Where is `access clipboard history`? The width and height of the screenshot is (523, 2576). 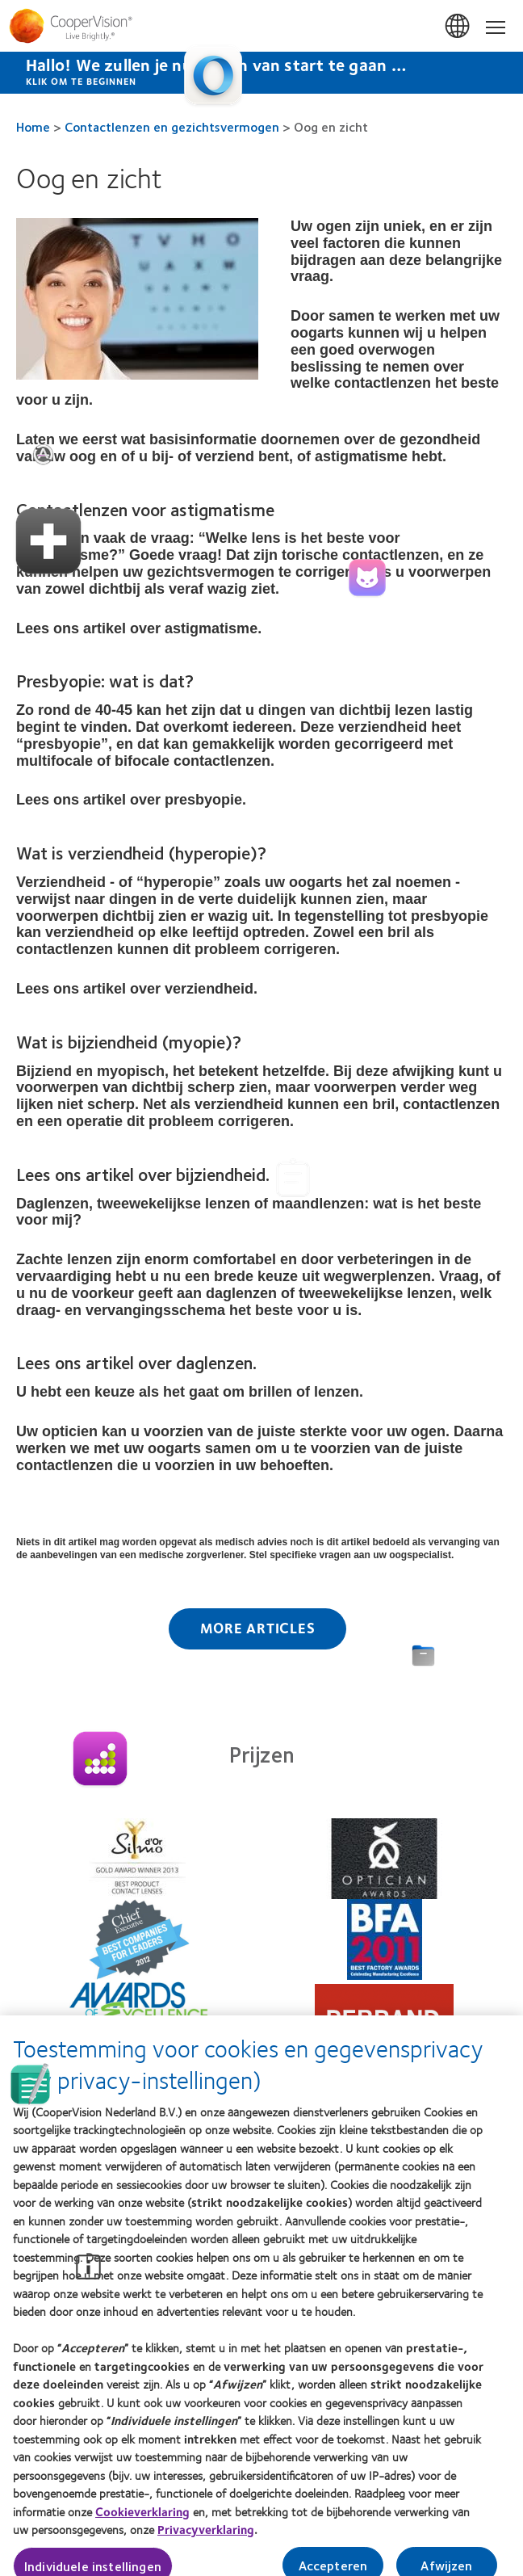
access clipboard history is located at coordinates (293, 1178).